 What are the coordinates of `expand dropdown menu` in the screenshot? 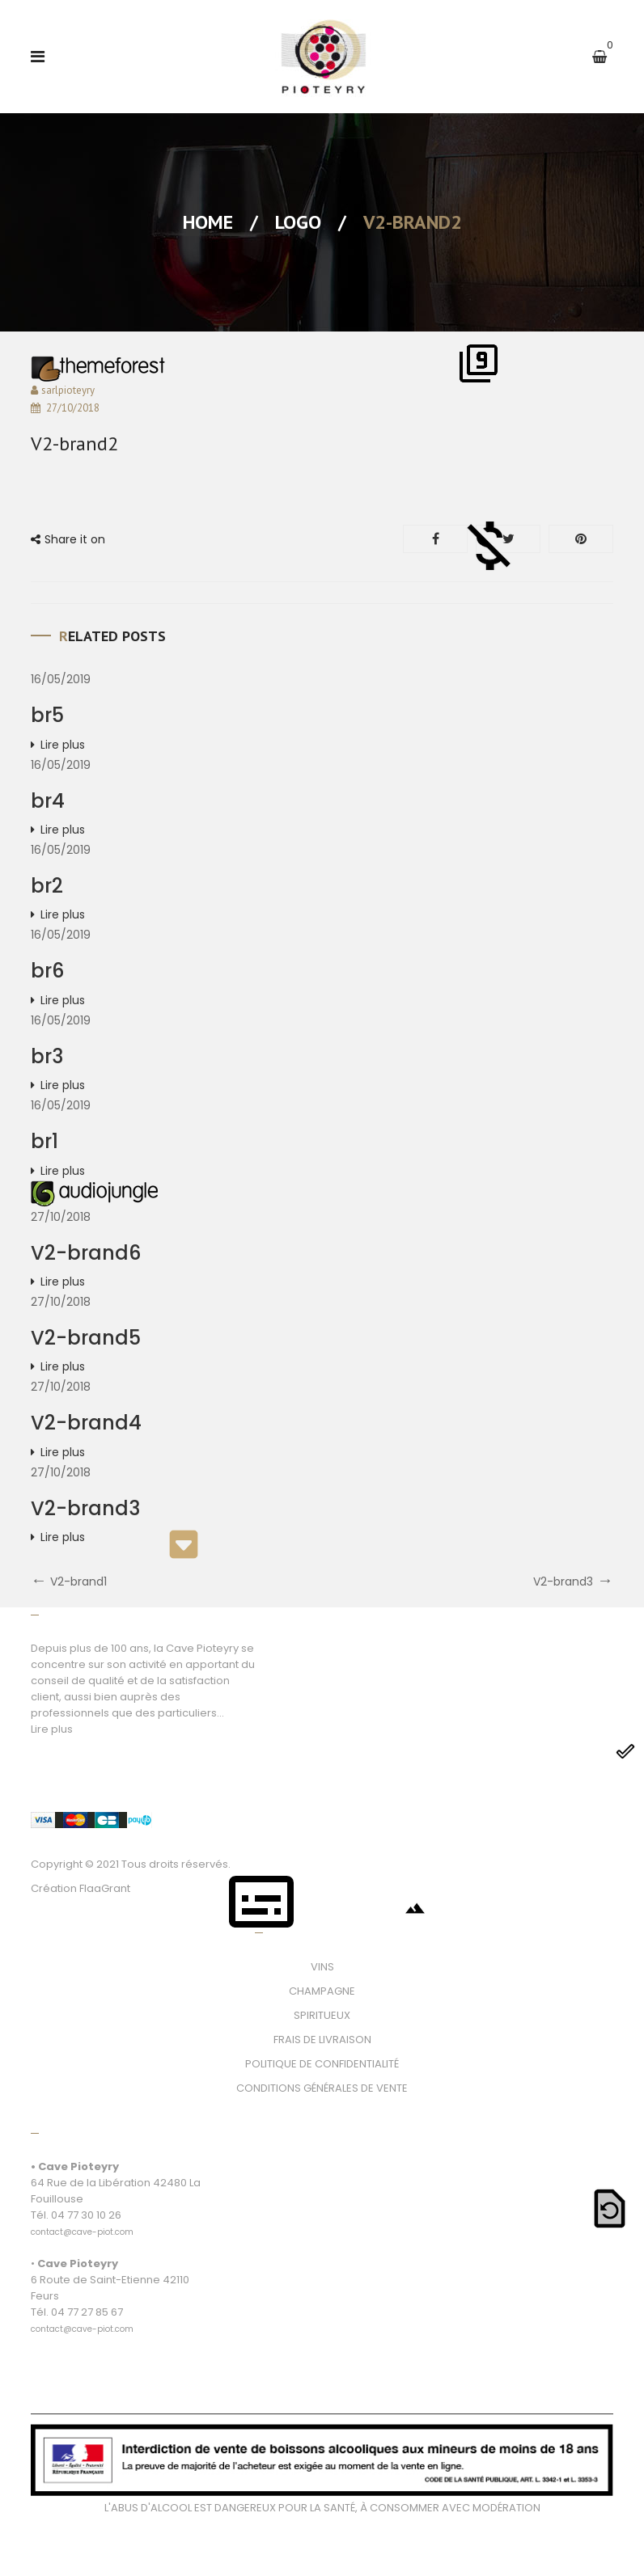 It's located at (184, 1544).